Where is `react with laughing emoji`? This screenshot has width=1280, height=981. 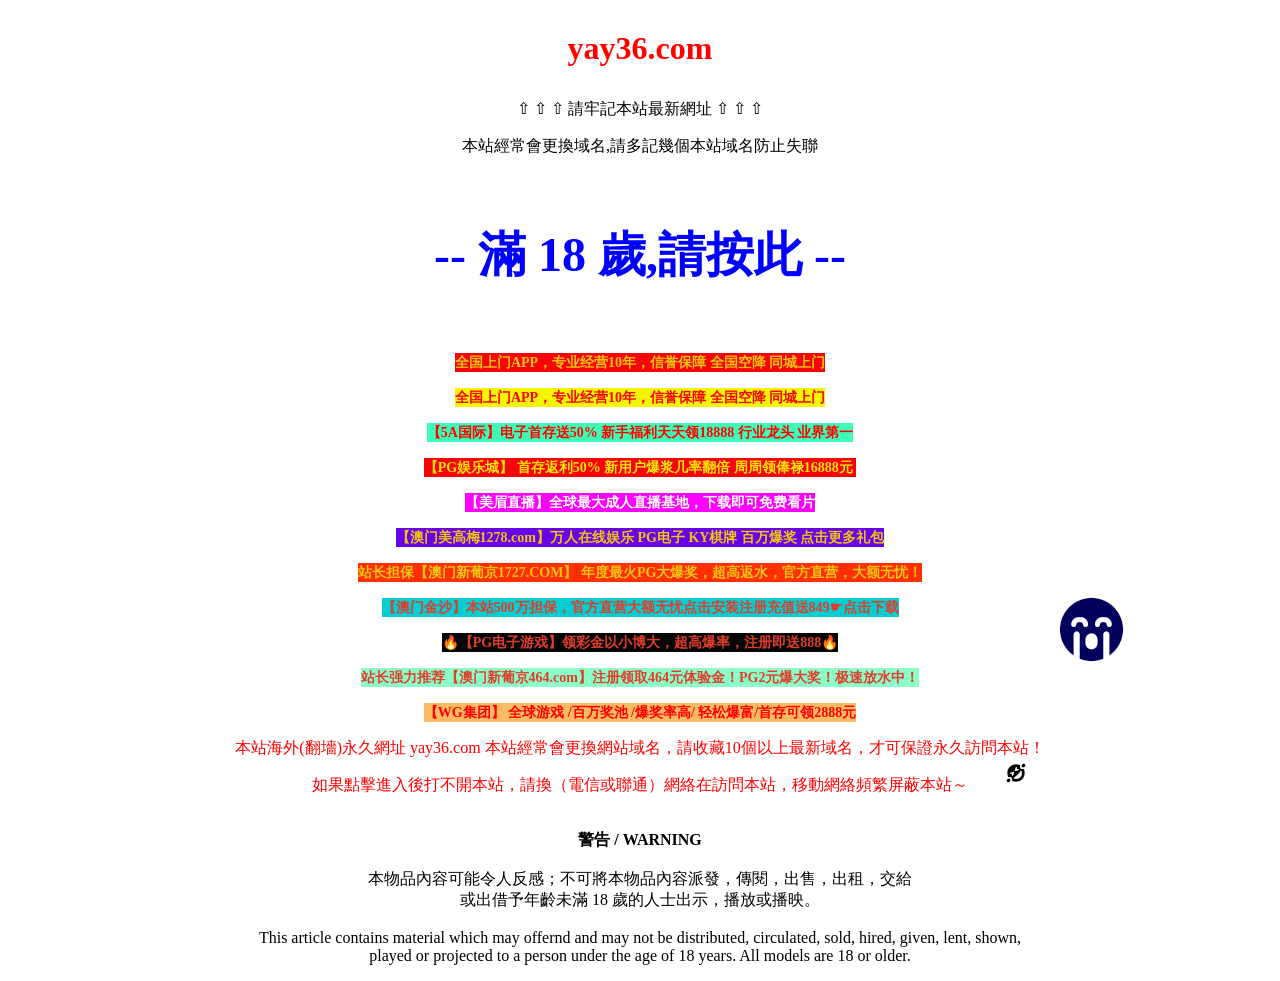 react with laughing emoji is located at coordinates (1016, 773).